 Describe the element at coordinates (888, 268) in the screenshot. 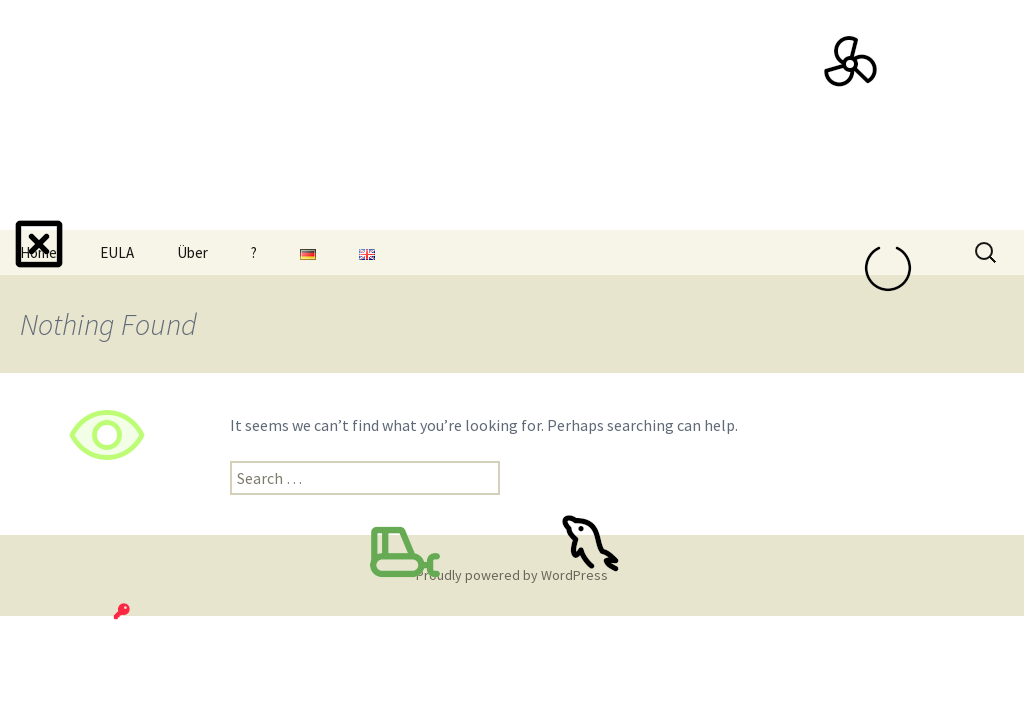

I see `loading or processing in progress` at that location.